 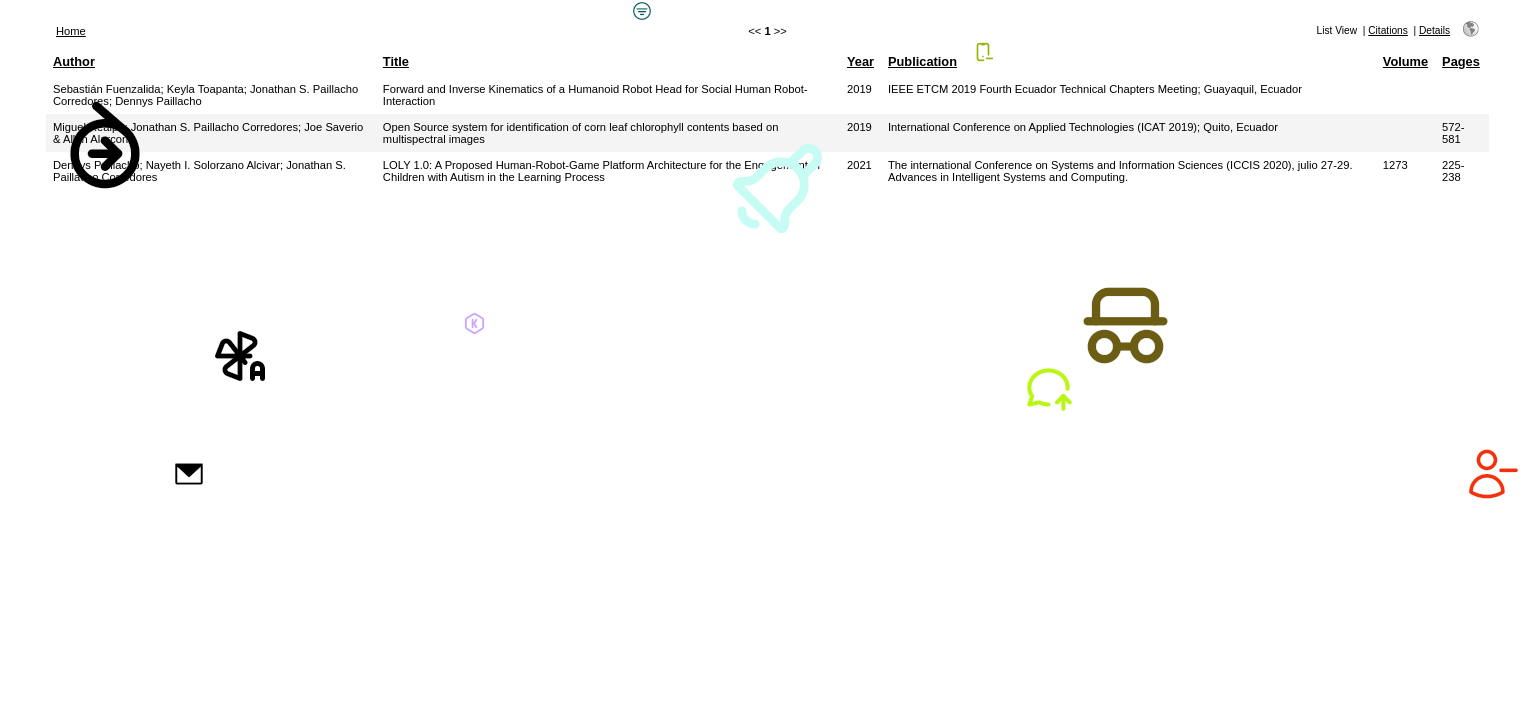 I want to click on view school notifications or alerts, so click(x=777, y=188).